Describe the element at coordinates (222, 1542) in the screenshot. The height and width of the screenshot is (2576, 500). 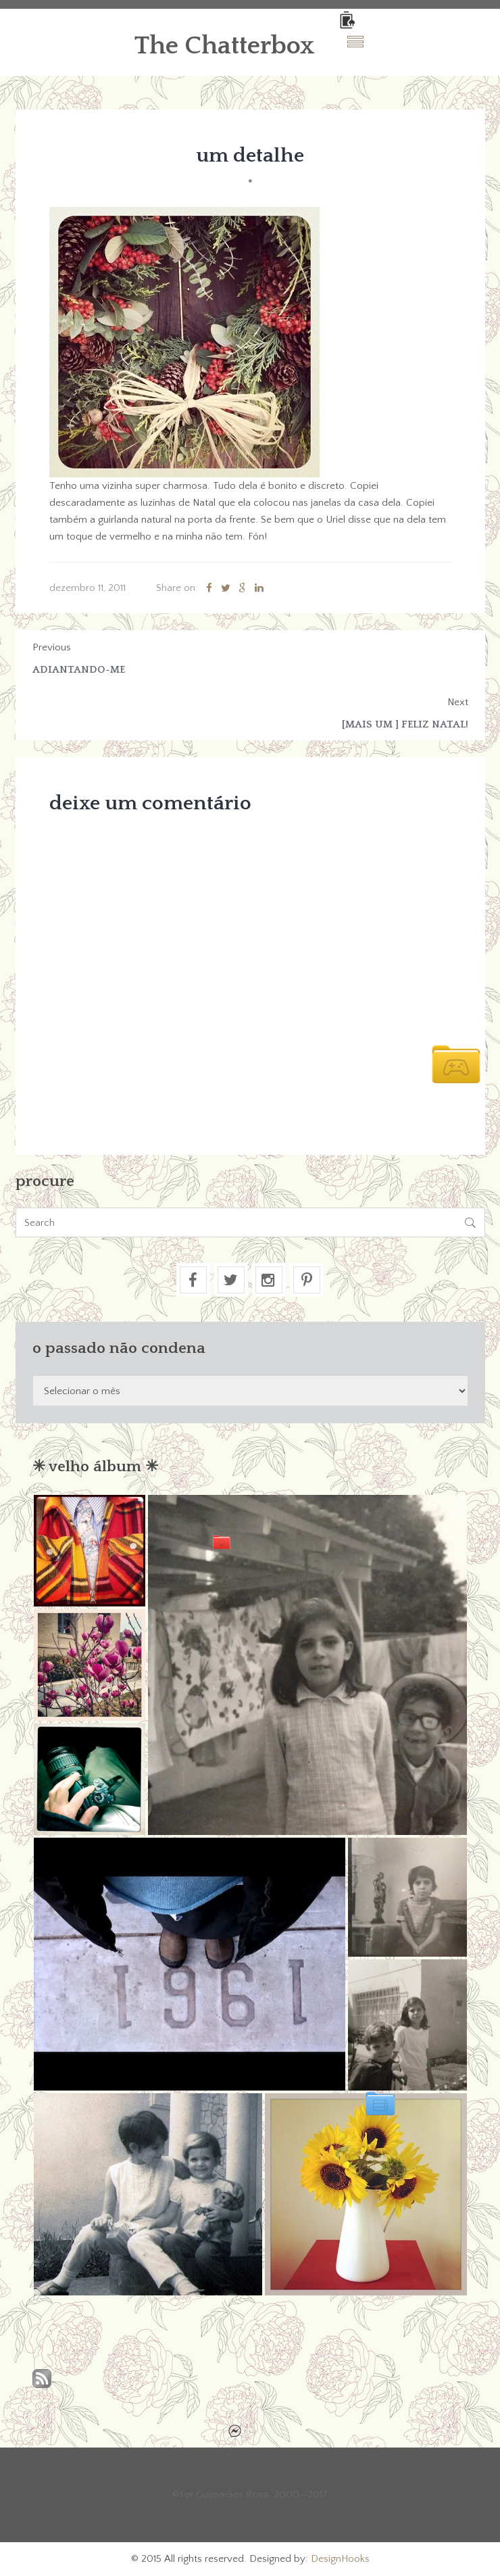
I see `access your home folder` at that location.